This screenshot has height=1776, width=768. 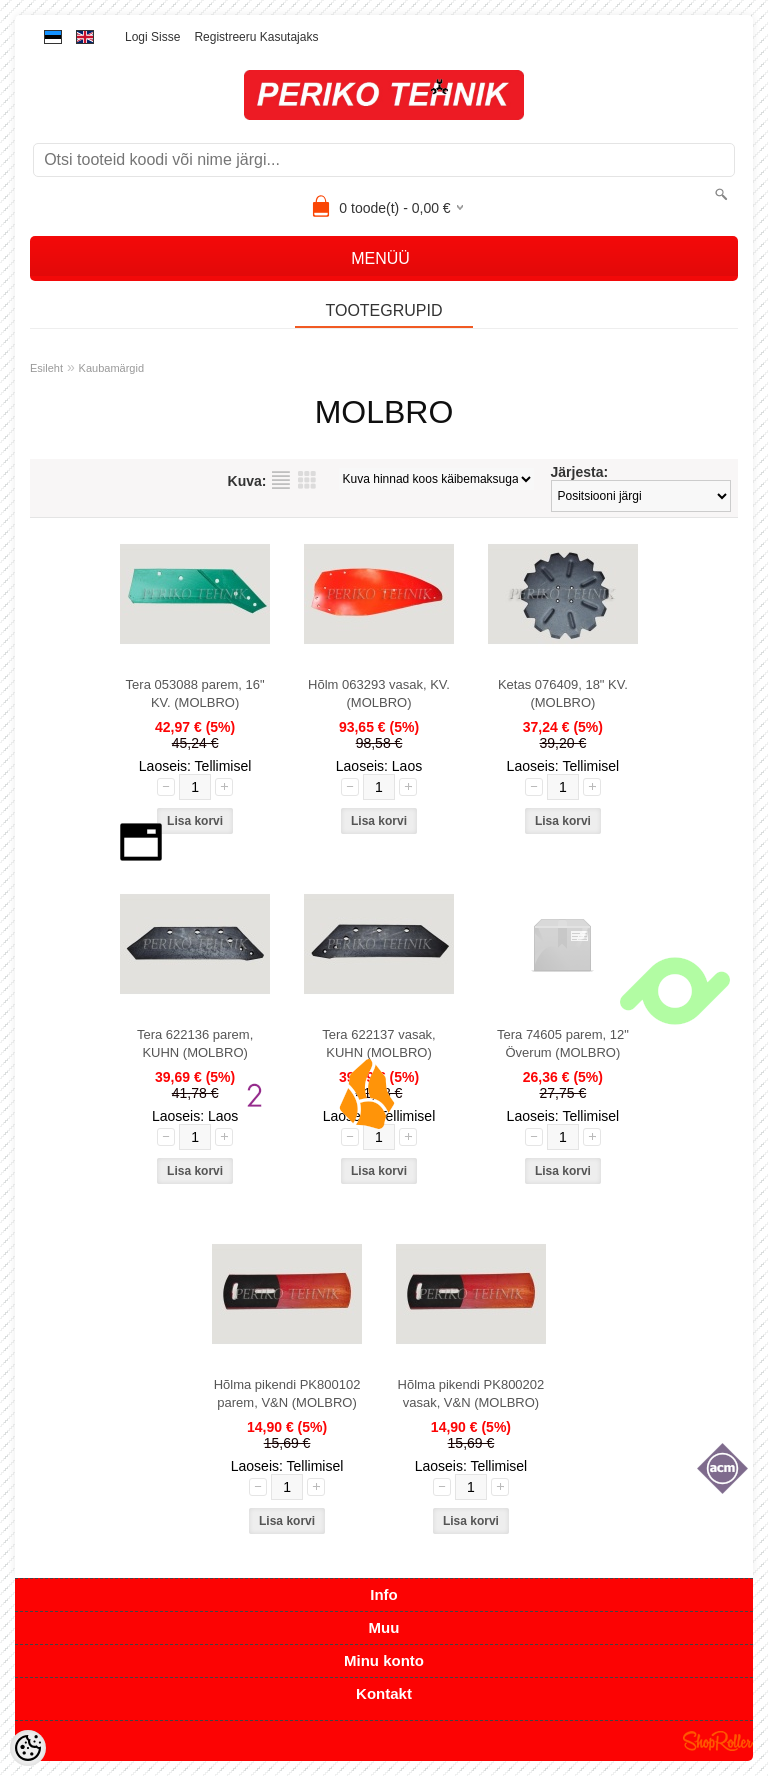 What do you see at coordinates (367, 1094) in the screenshot?
I see `open obsidian note-taking app` at bounding box center [367, 1094].